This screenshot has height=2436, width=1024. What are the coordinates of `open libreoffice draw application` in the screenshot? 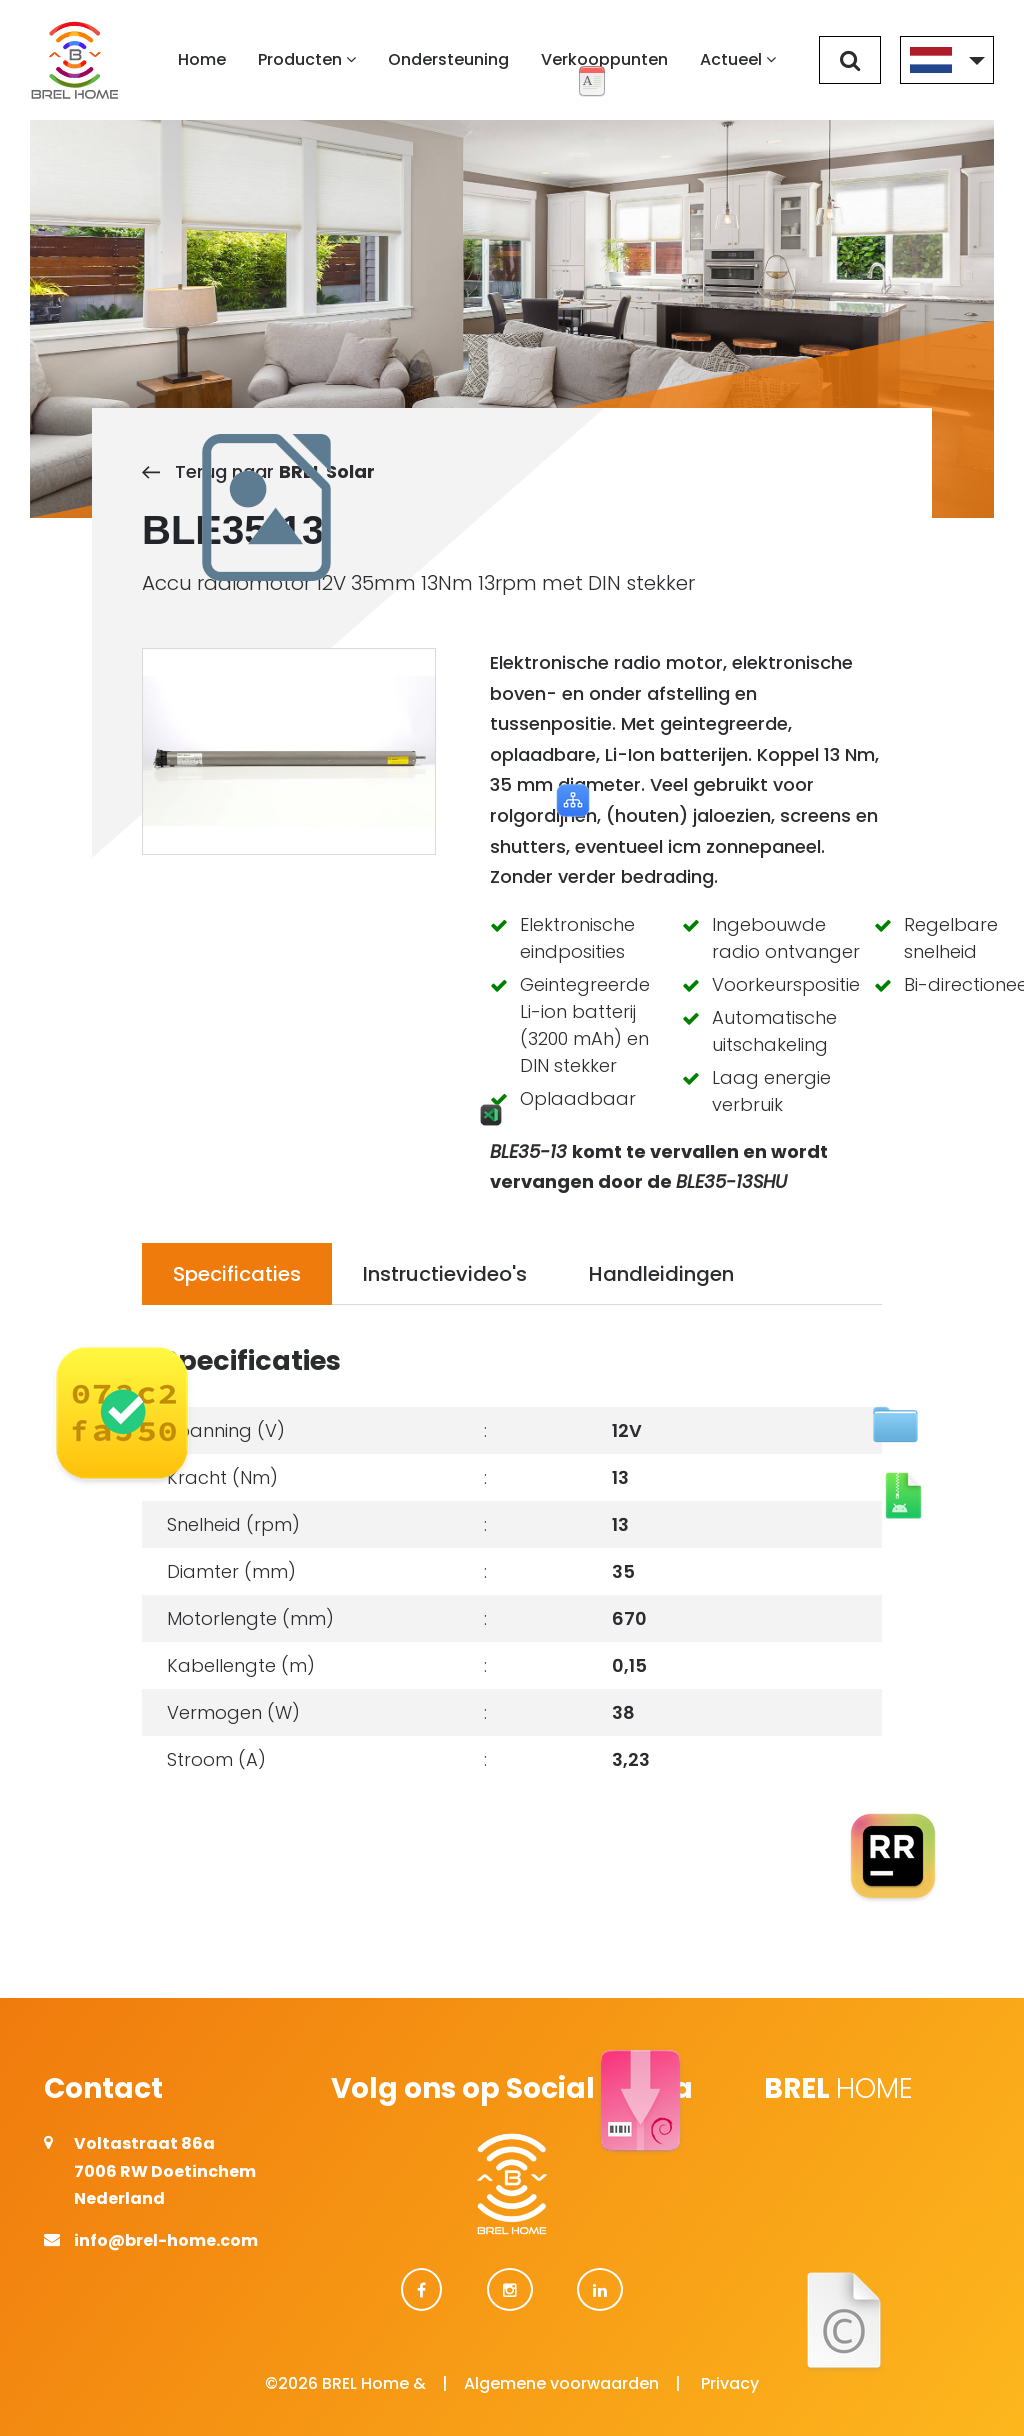 It's located at (266, 507).